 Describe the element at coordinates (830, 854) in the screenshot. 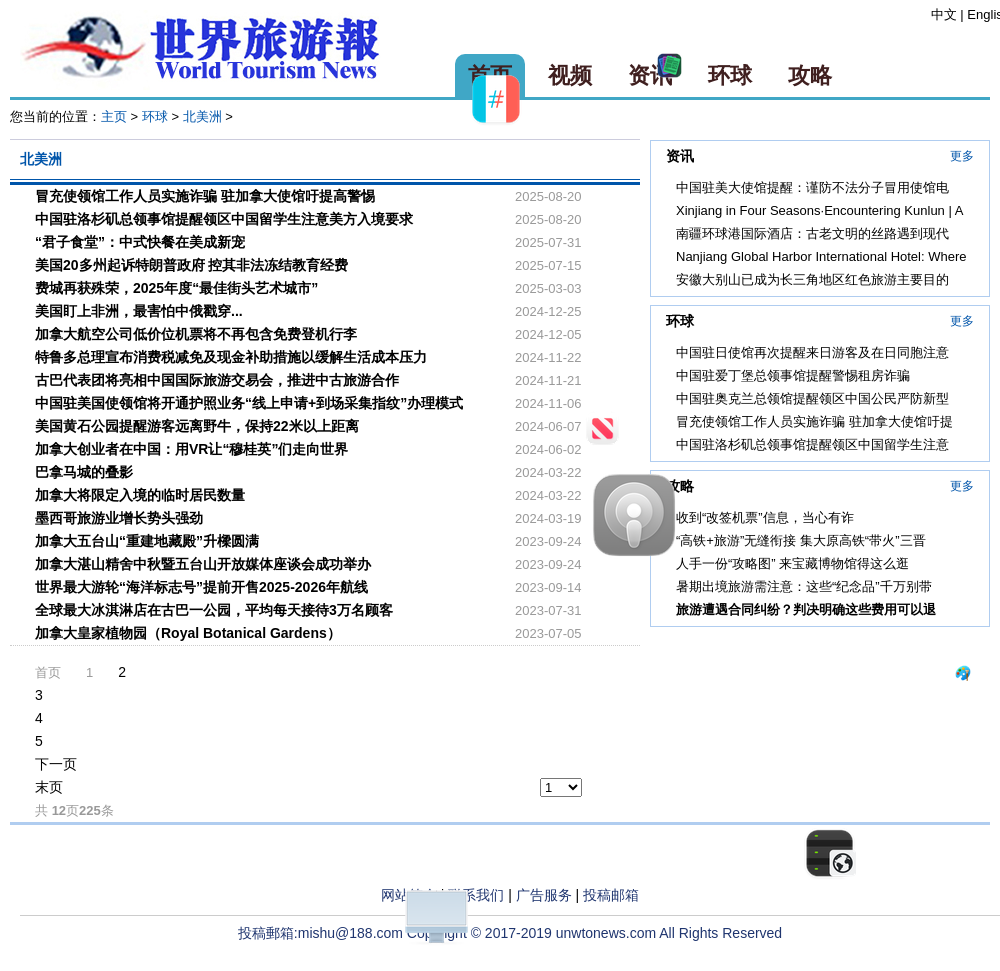

I see `configure web server network settings` at that location.